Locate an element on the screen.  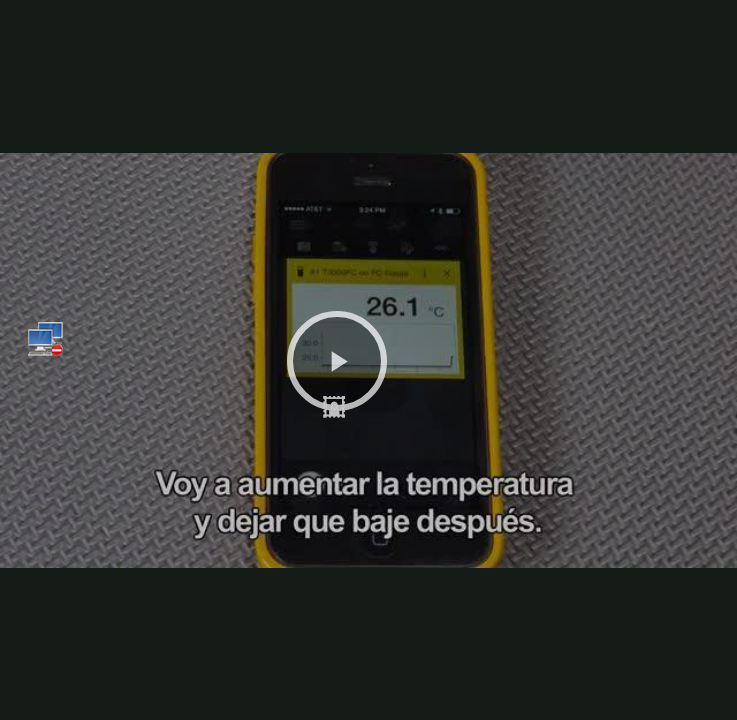
indicates network connection error is located at coordinates (45, 339).